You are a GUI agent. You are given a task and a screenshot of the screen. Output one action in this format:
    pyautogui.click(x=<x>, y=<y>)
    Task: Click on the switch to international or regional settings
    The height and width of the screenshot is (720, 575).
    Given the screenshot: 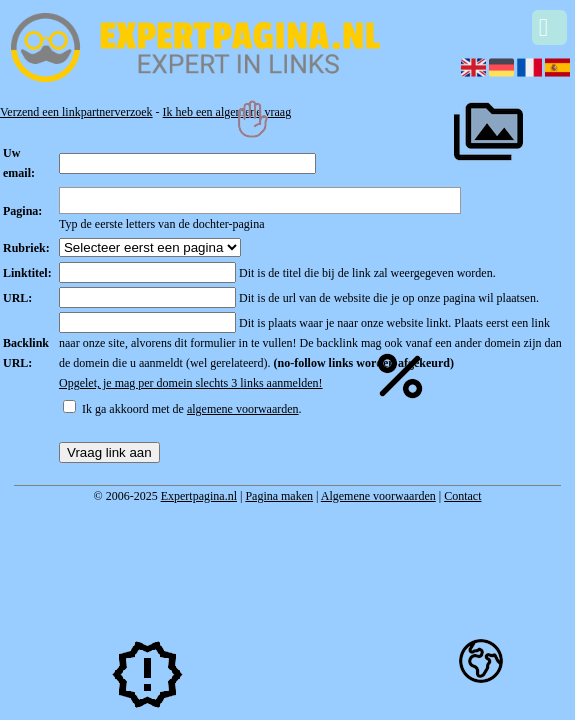 What is the action you would take?
    pyautogui.click(x=481, y=661)
    